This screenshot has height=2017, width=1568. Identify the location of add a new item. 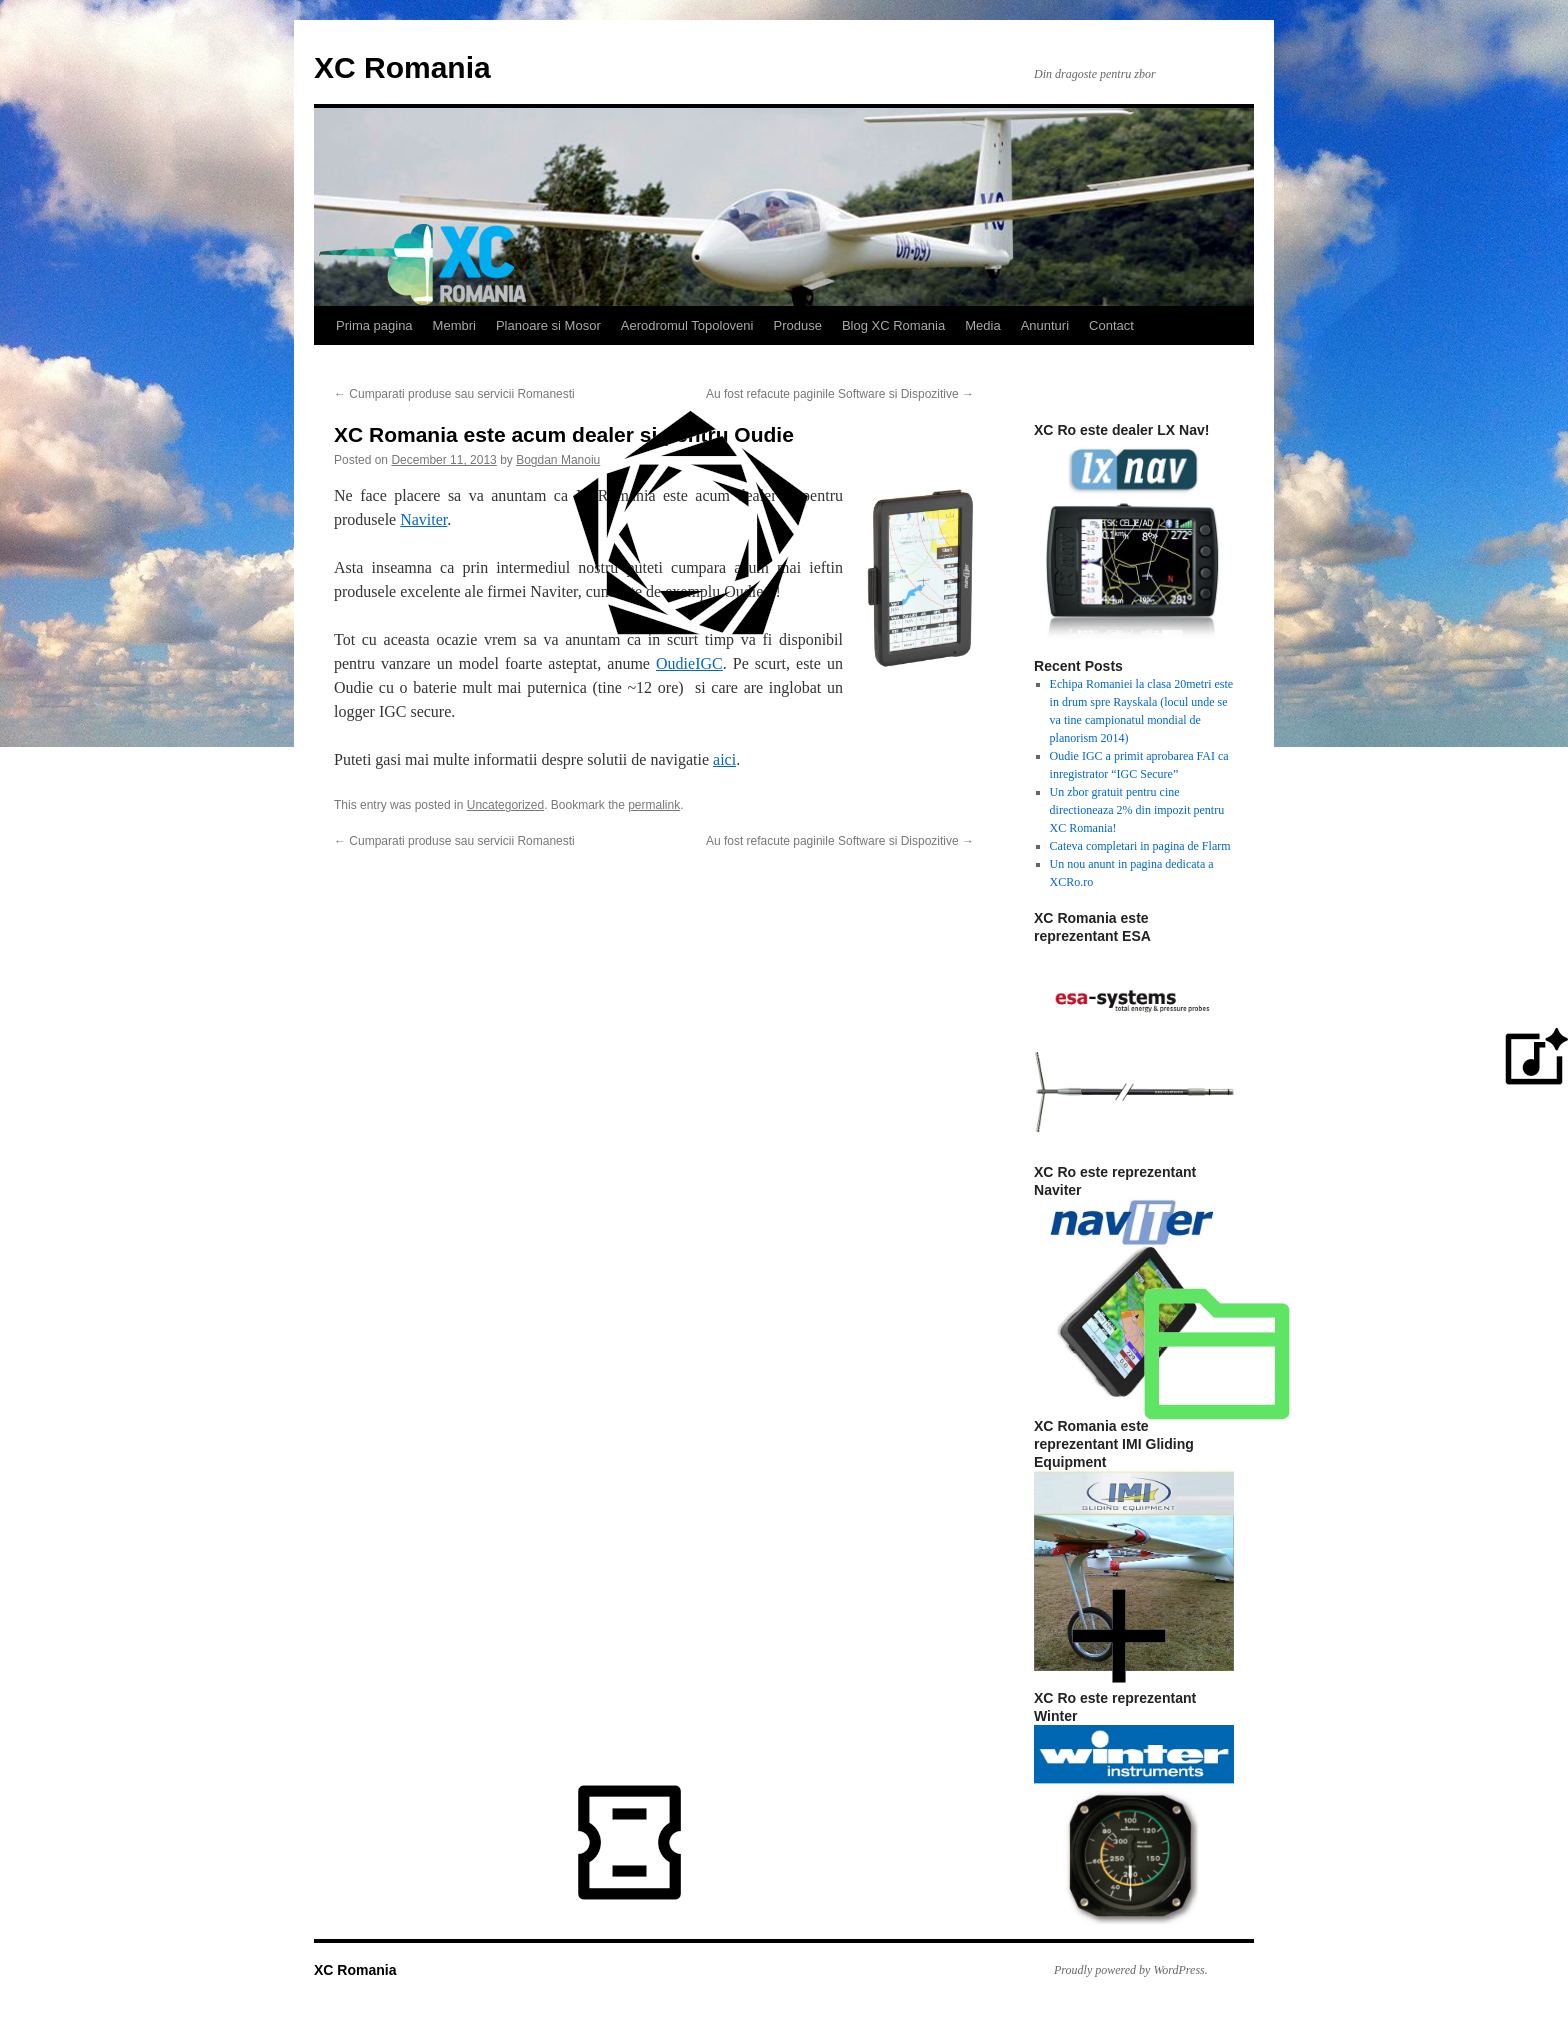
(1119, 1636).